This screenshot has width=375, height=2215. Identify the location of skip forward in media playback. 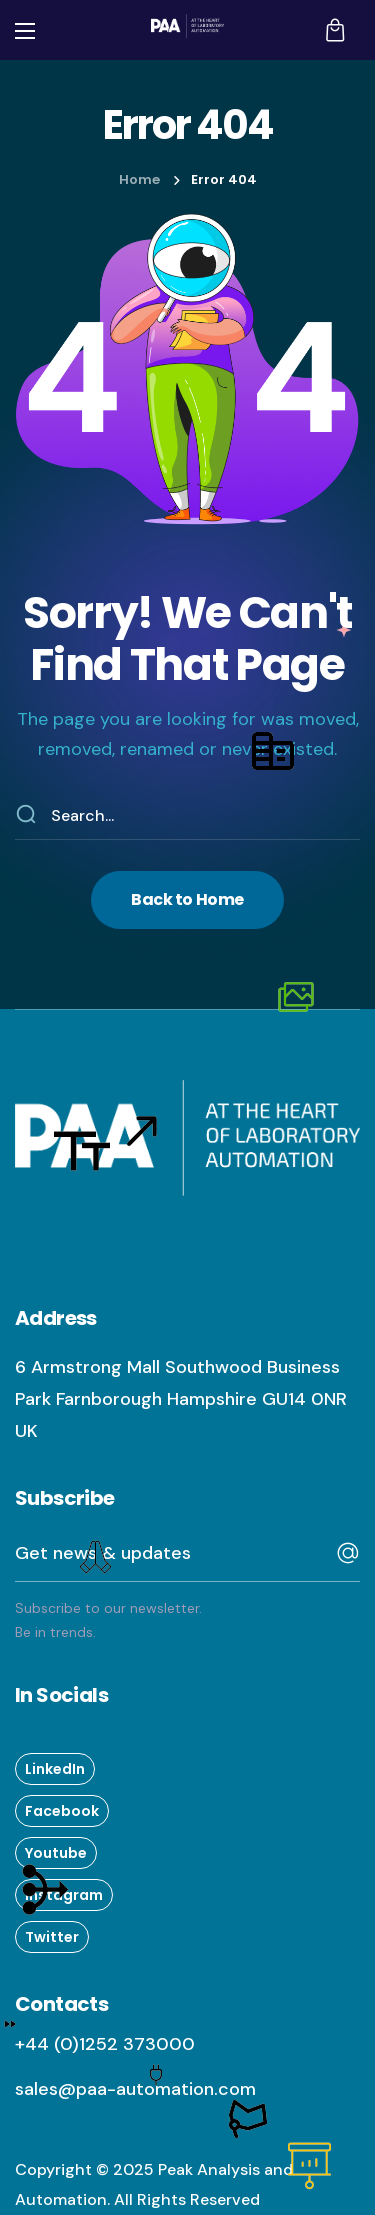
(10, 2024).